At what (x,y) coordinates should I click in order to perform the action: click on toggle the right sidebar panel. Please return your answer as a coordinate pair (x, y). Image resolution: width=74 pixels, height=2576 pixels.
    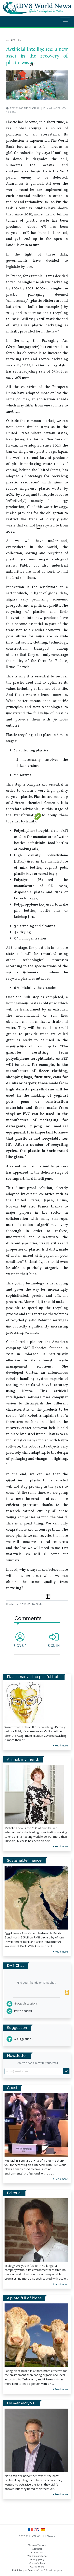
    Looking at the image, I should click on (26, 1800).